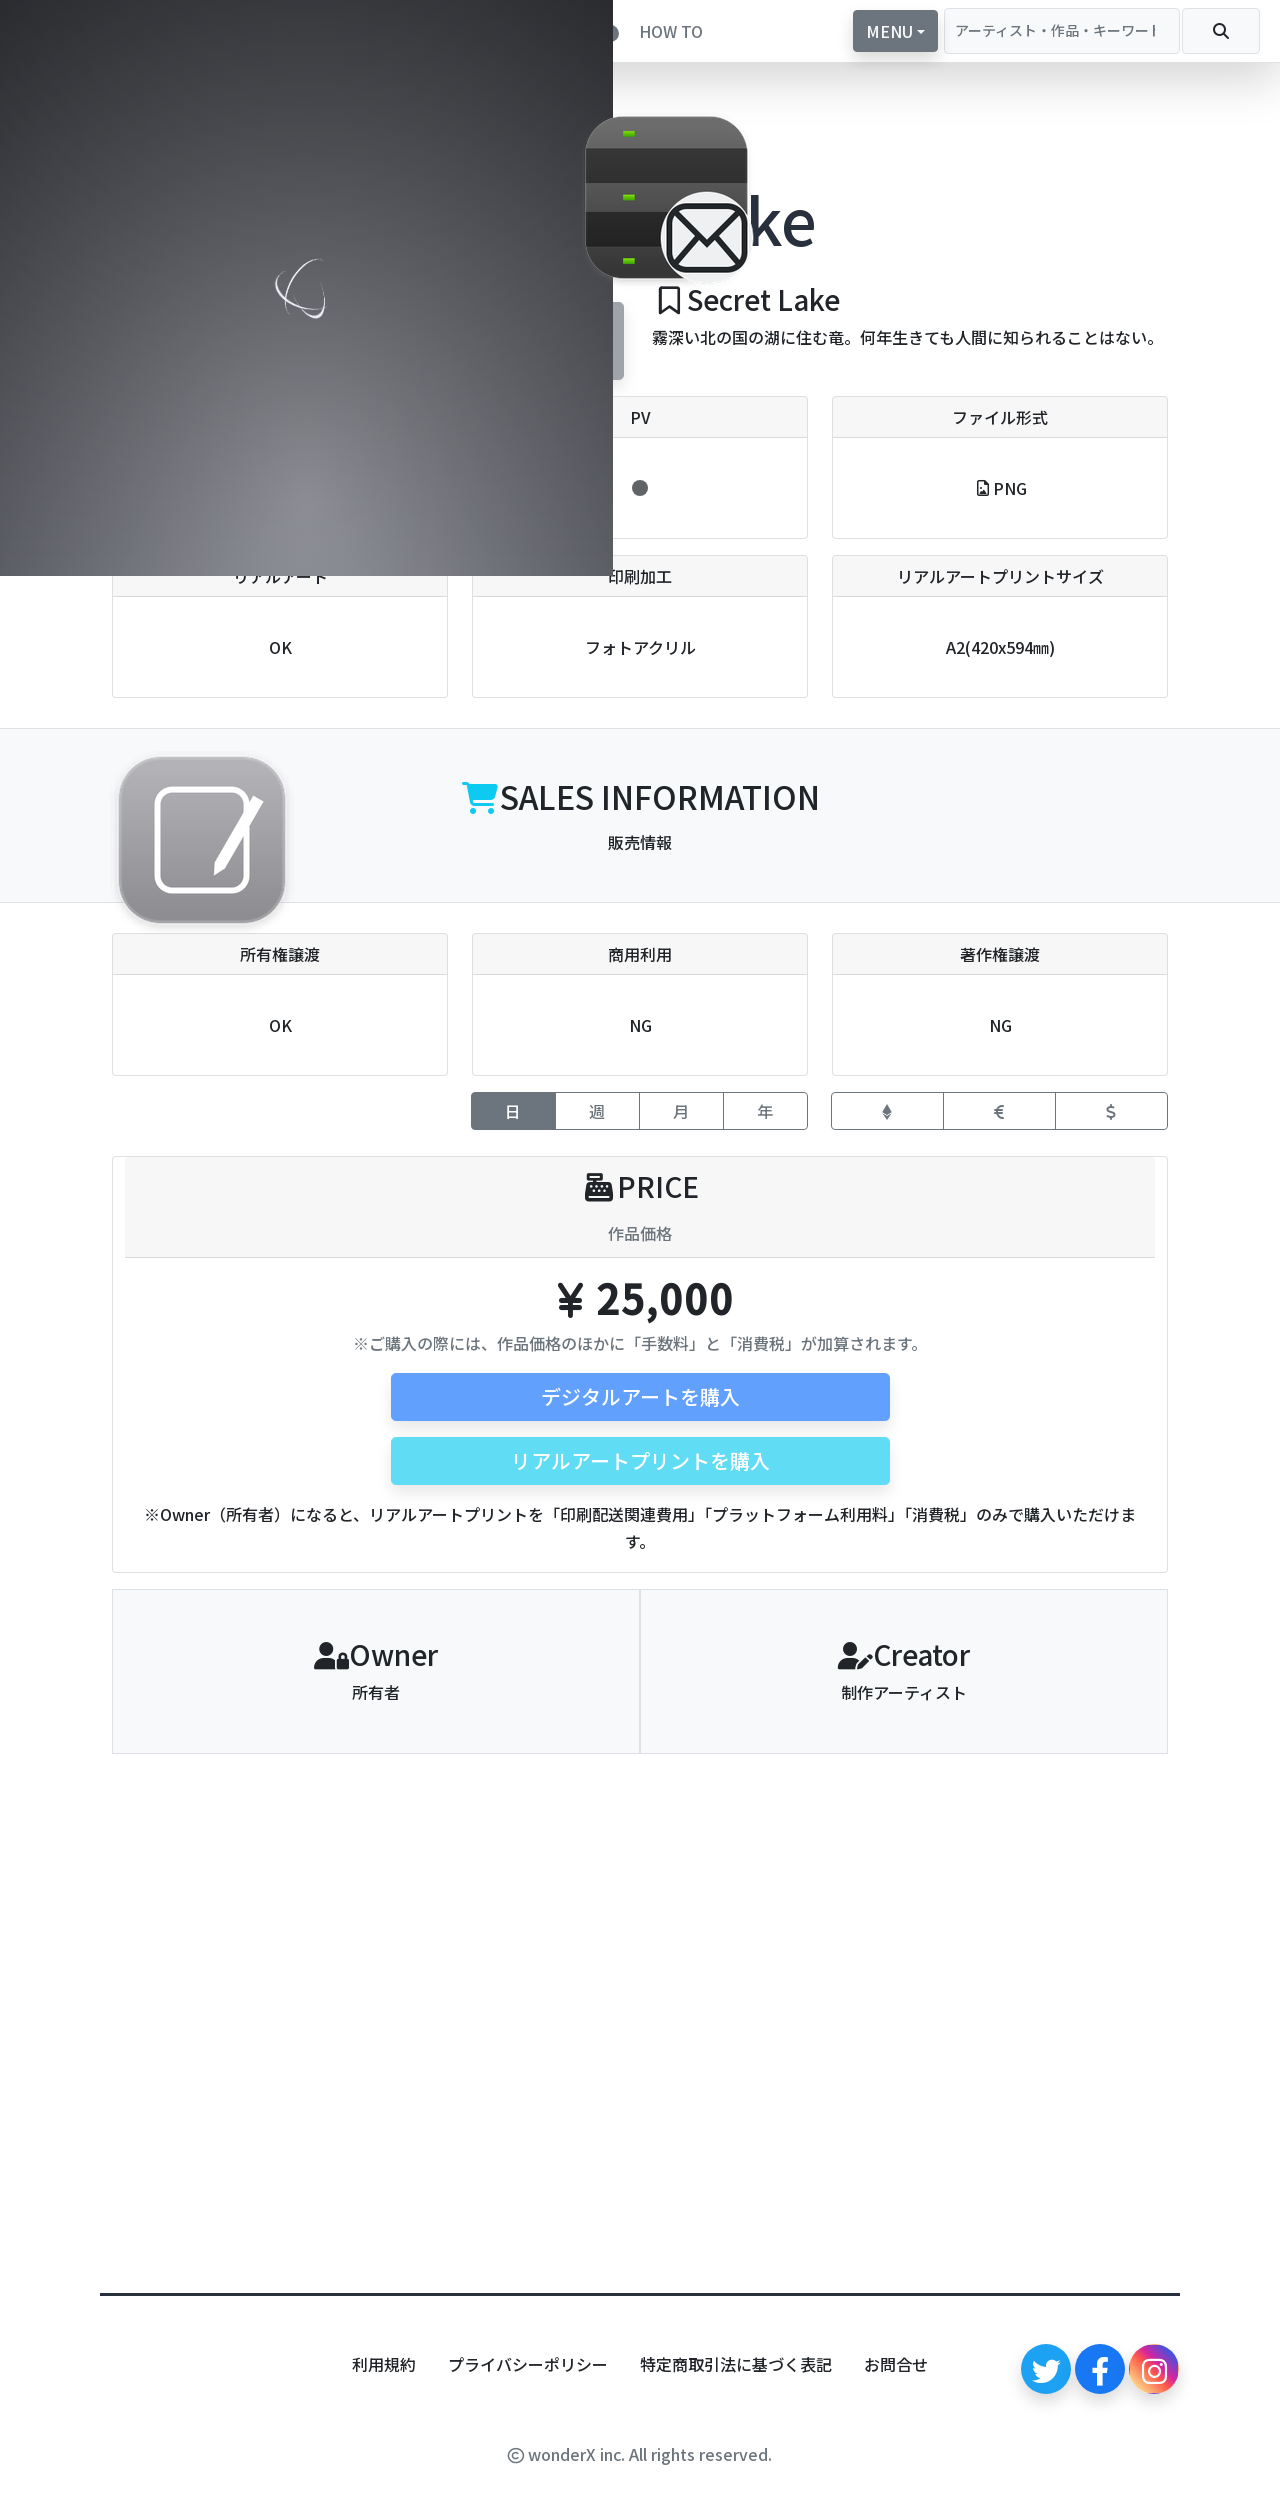 This screenshot has width=1280, height=2517. Describe the element at coordinates (666, 197) in the screenshot. I see `configure mail server settings` at that location.